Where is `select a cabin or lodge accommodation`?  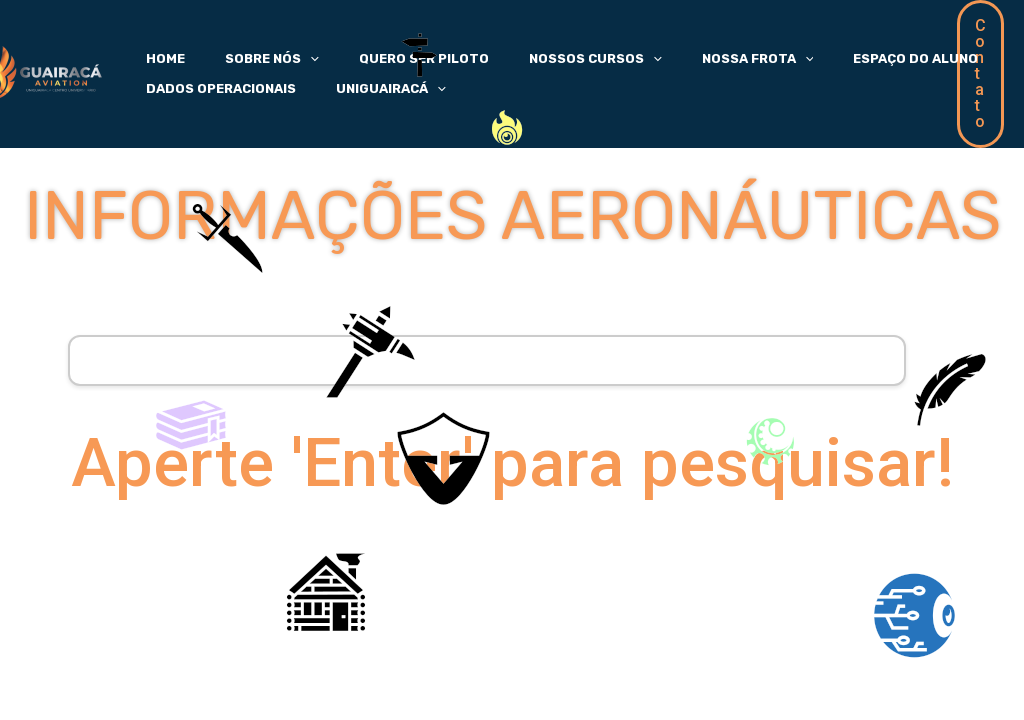
select a cabin or lodge accommodation is located at coordinates (326, 593).